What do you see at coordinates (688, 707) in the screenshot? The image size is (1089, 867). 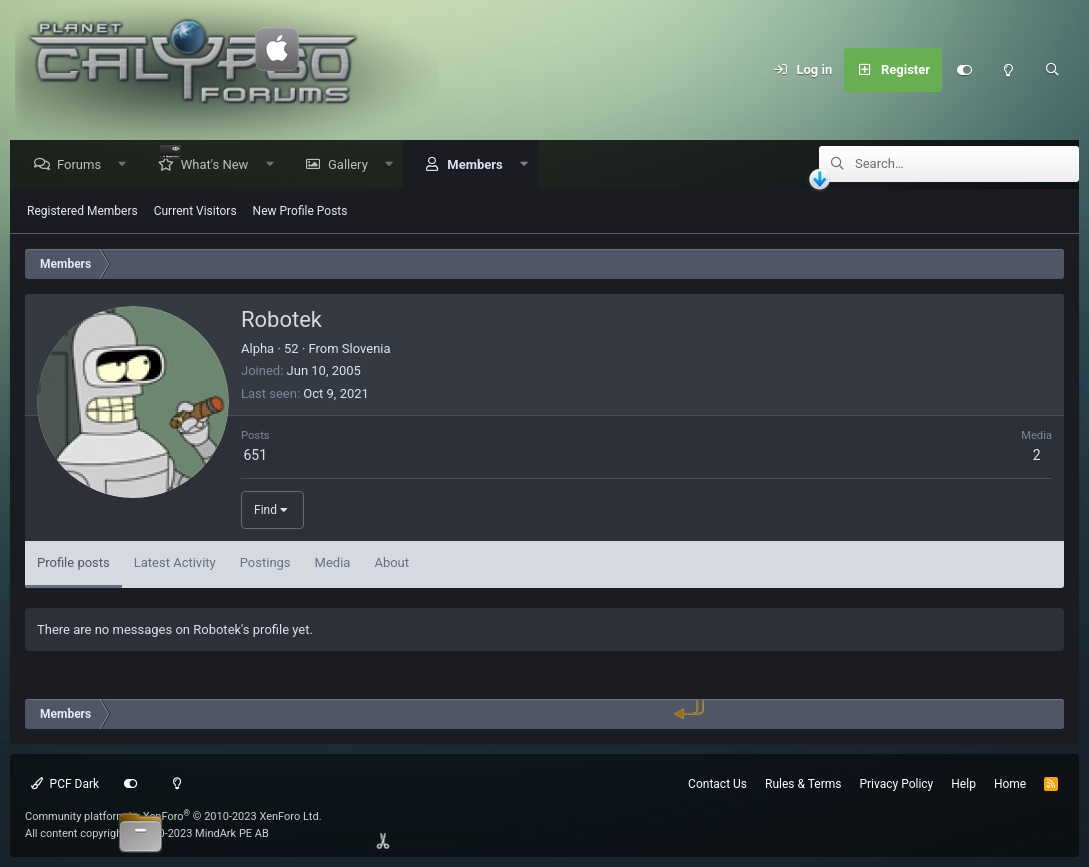 I see `reply to all recipients of an email` at bounding box center [688, 707].